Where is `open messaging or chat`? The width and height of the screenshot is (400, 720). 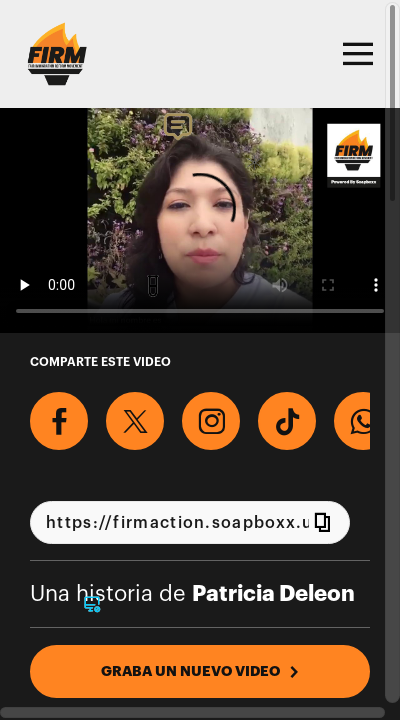
open messaging or chat is located at coordinates (178, 126).